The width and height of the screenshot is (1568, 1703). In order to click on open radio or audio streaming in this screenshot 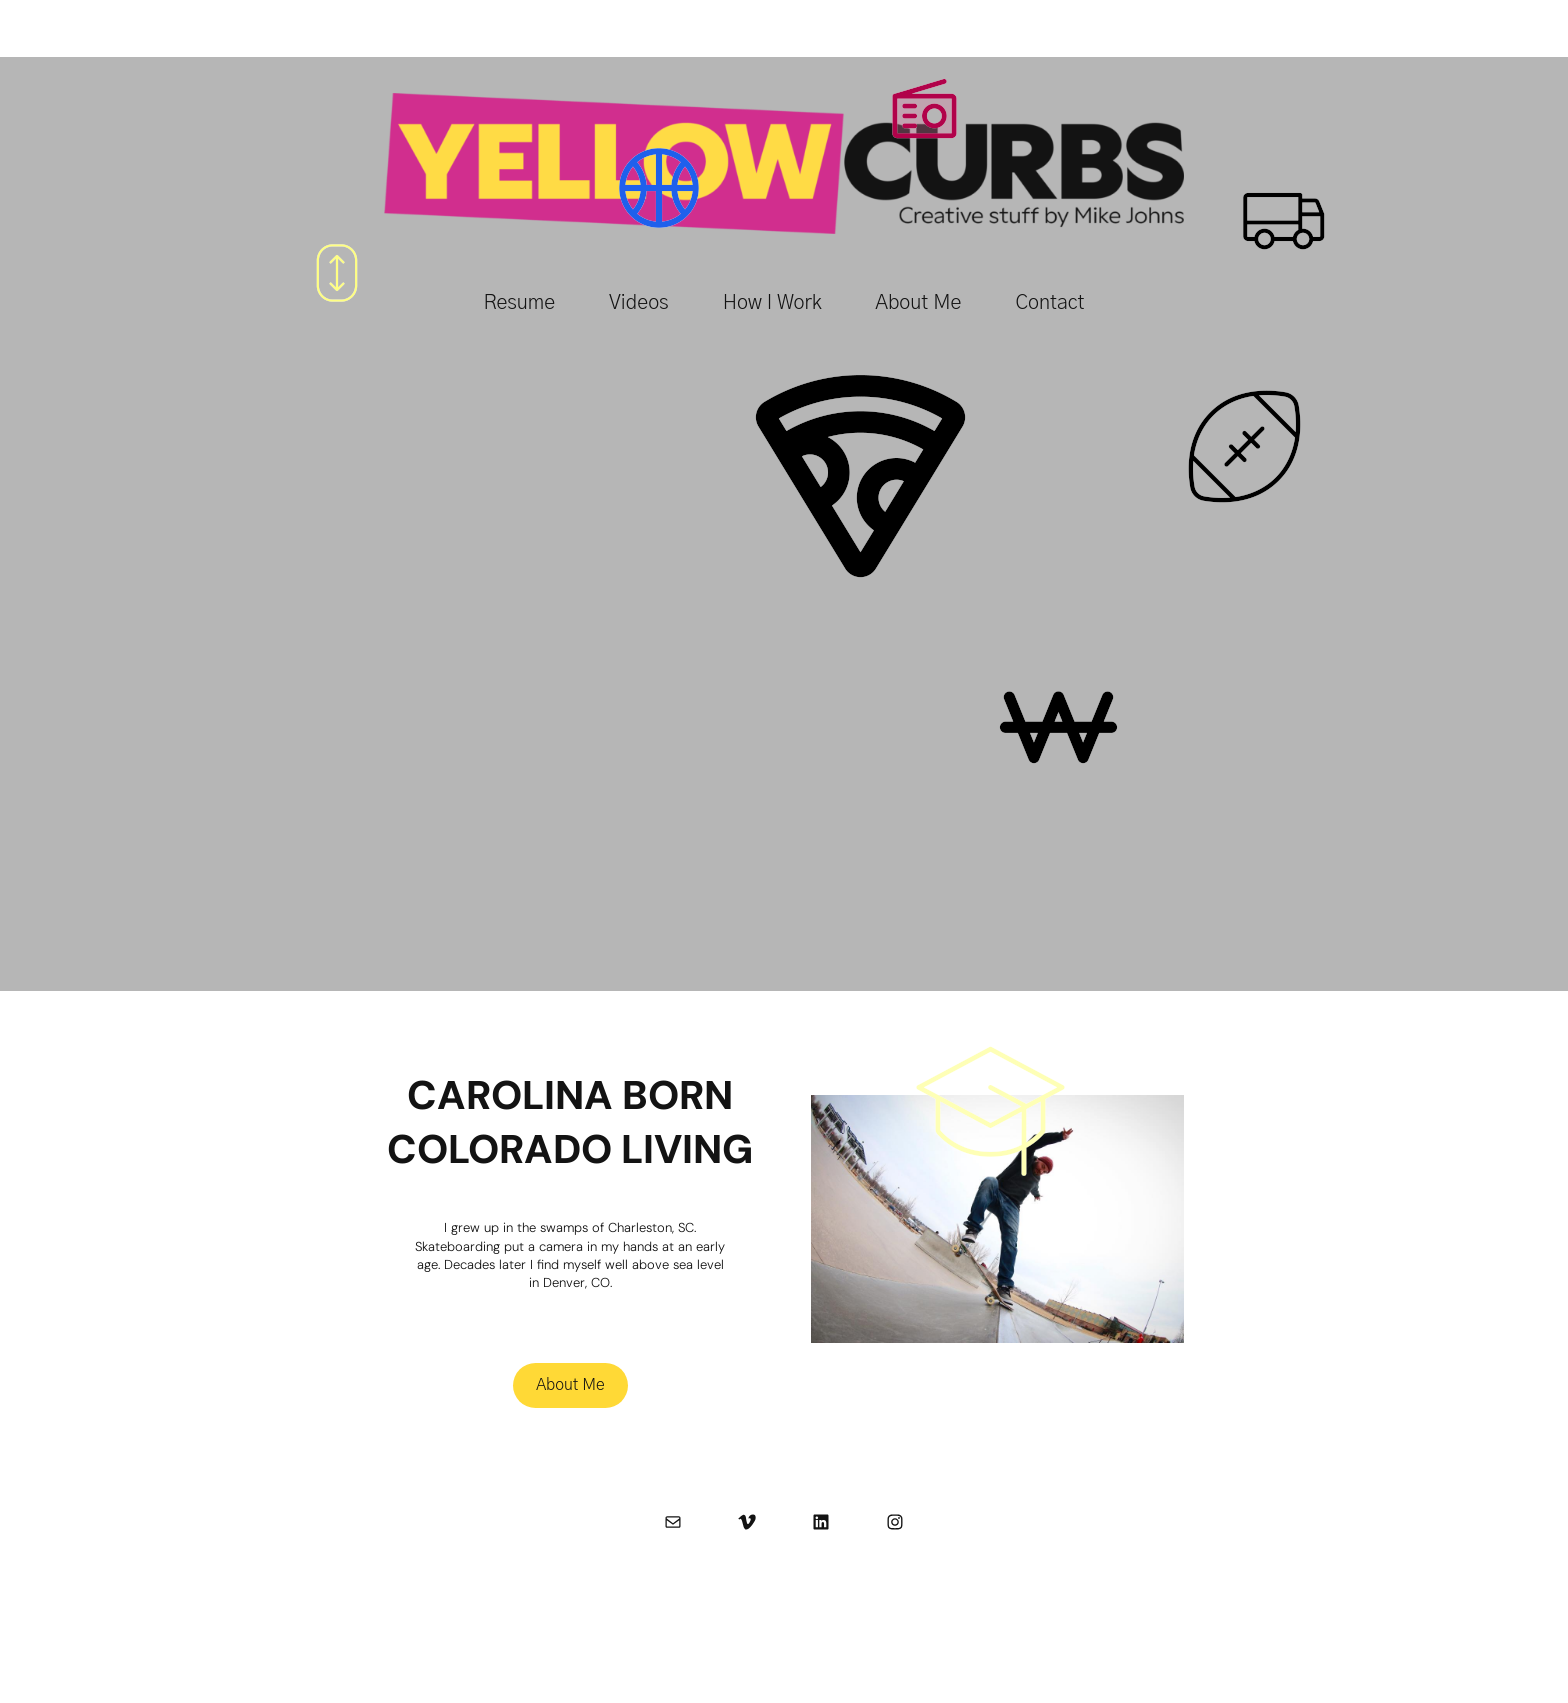, I will do `click(924, 113)`.